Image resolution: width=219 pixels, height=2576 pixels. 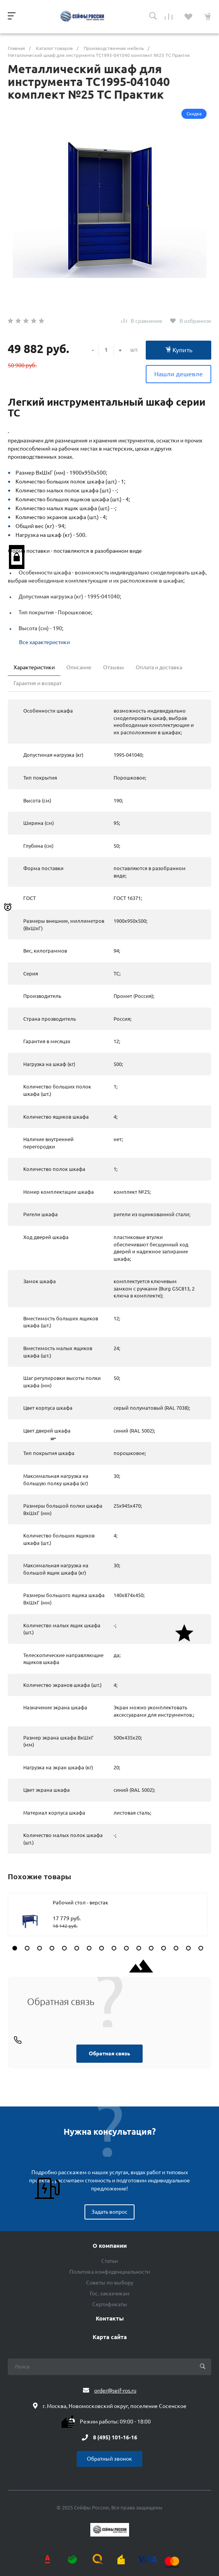 What do you see at coordinates (8, 907) in the screenshot?
I see `snooze an alarm or reminder` at bounding box center [8, 907].